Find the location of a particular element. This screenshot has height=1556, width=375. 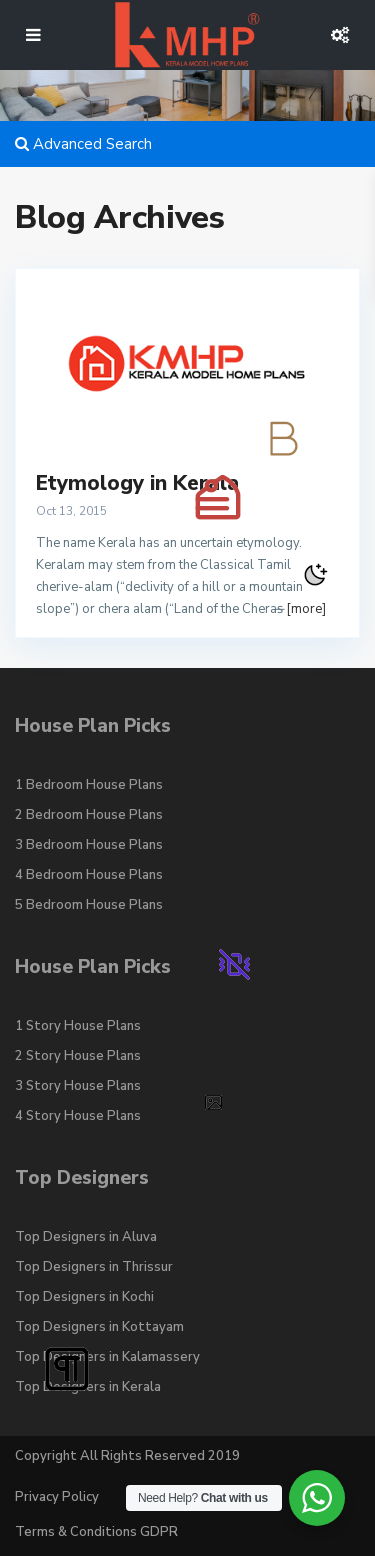

view birthday or celebration reminders is located at coordinates (218, 497).